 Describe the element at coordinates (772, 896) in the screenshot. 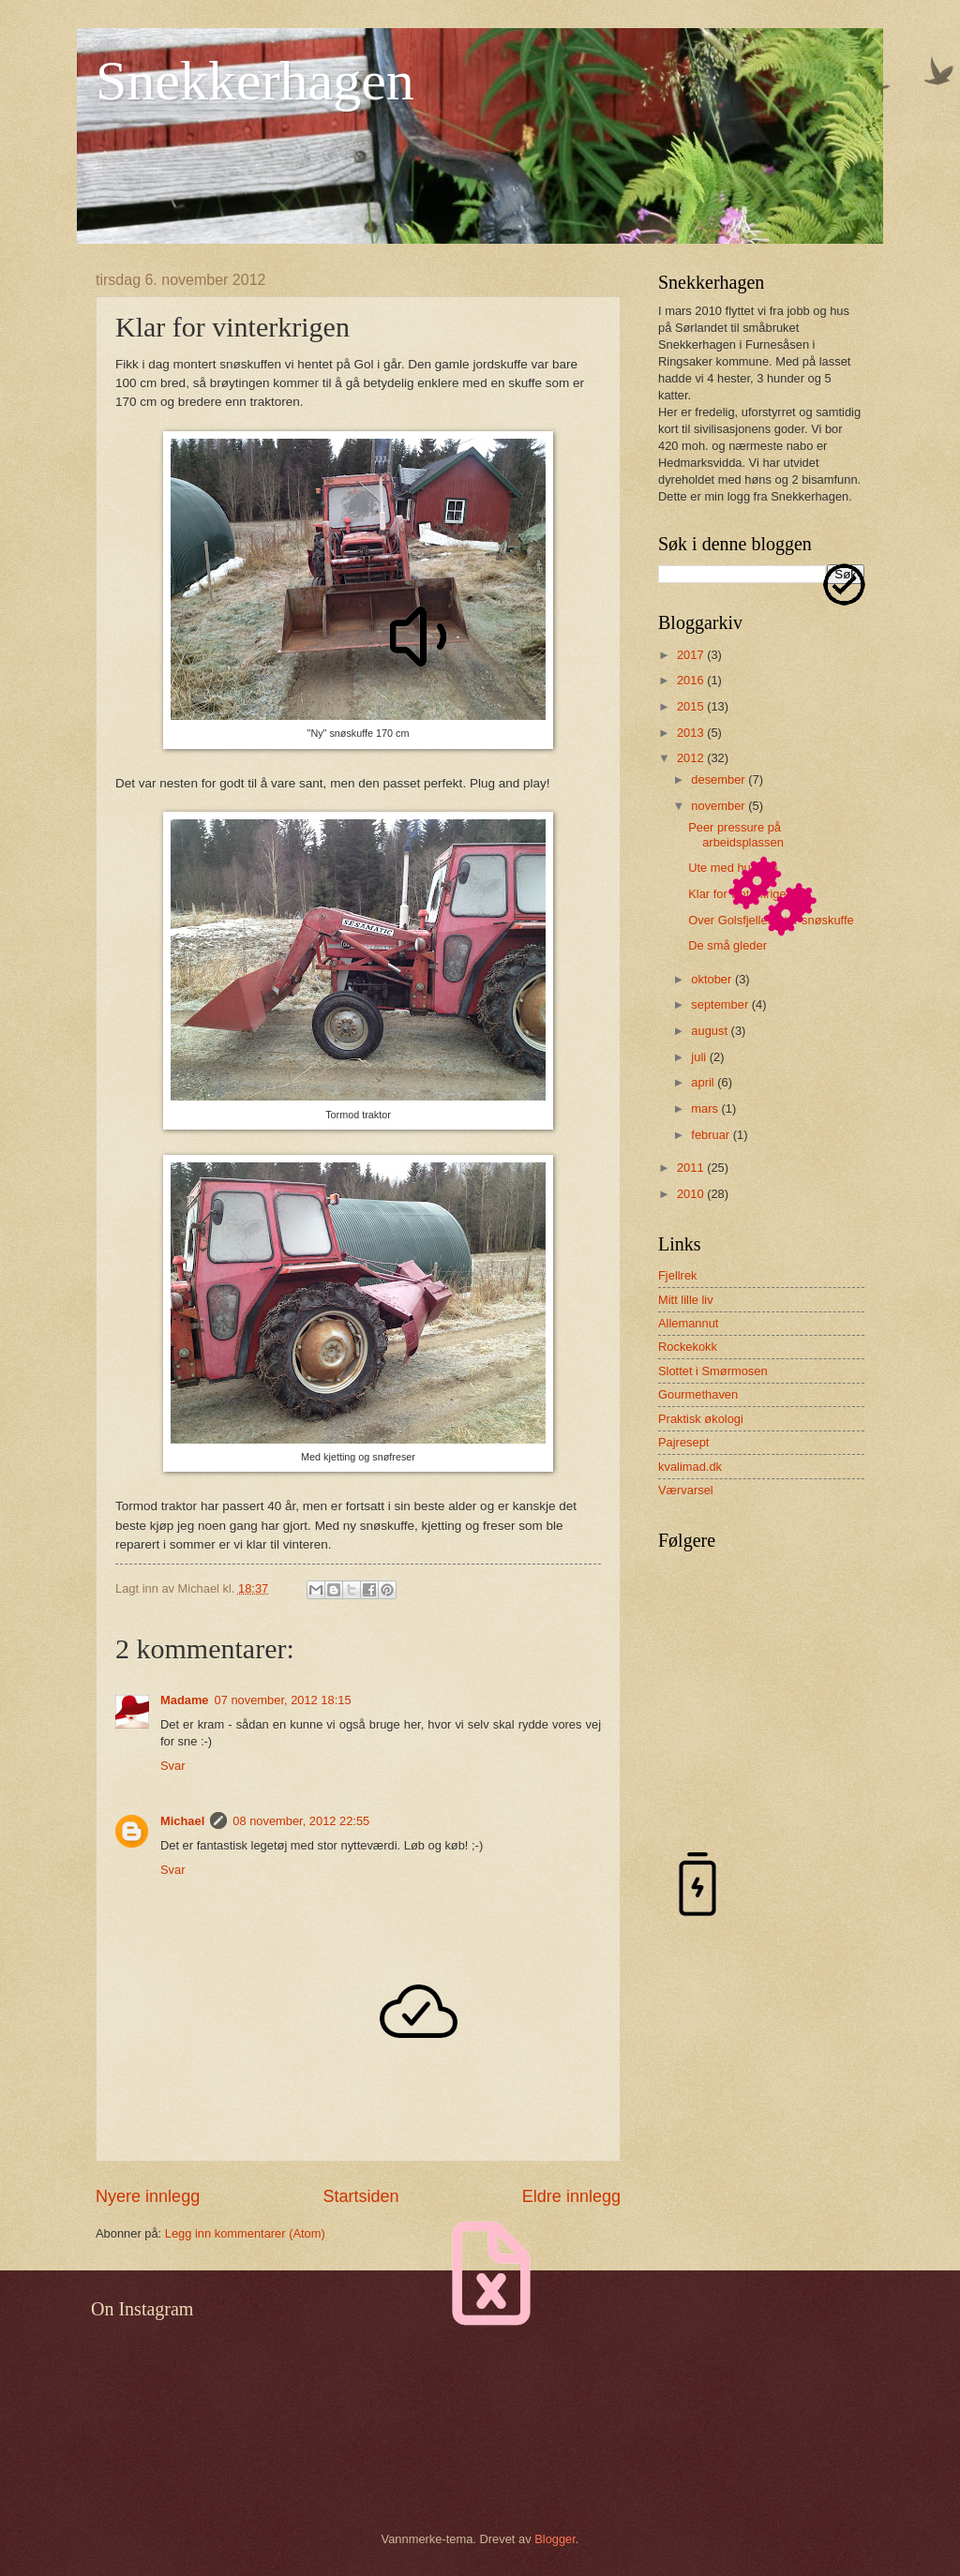

I see `view microbiology or bacteria-related content` at that location.